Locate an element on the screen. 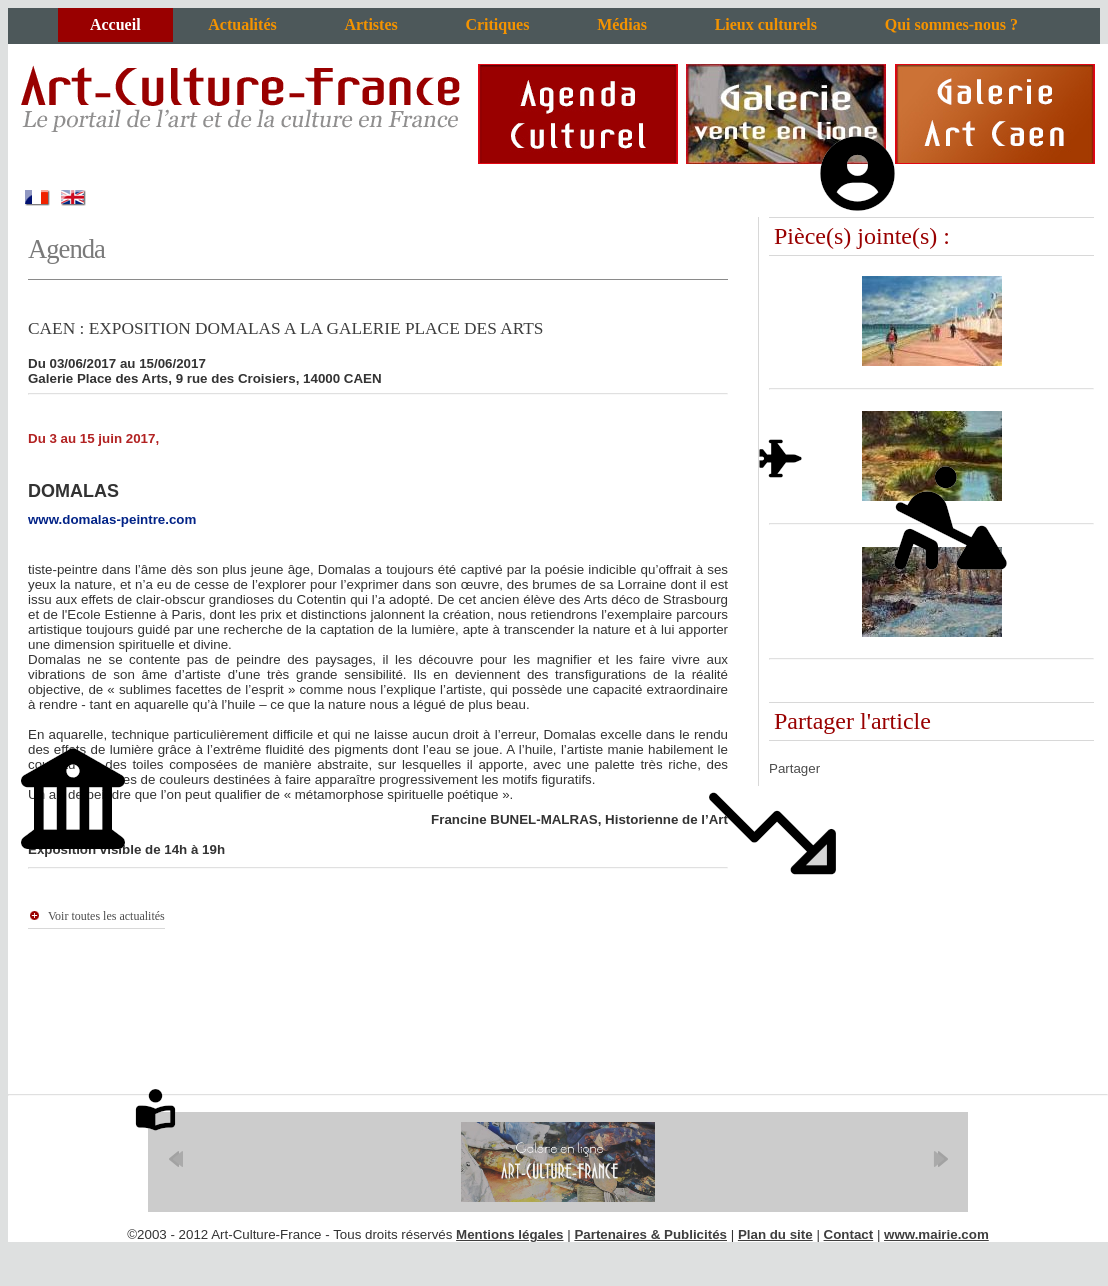 Image resolution: width=1108 pixels, height=1286 pixels. access flight or aviation features is located at coordinates (780, 458).